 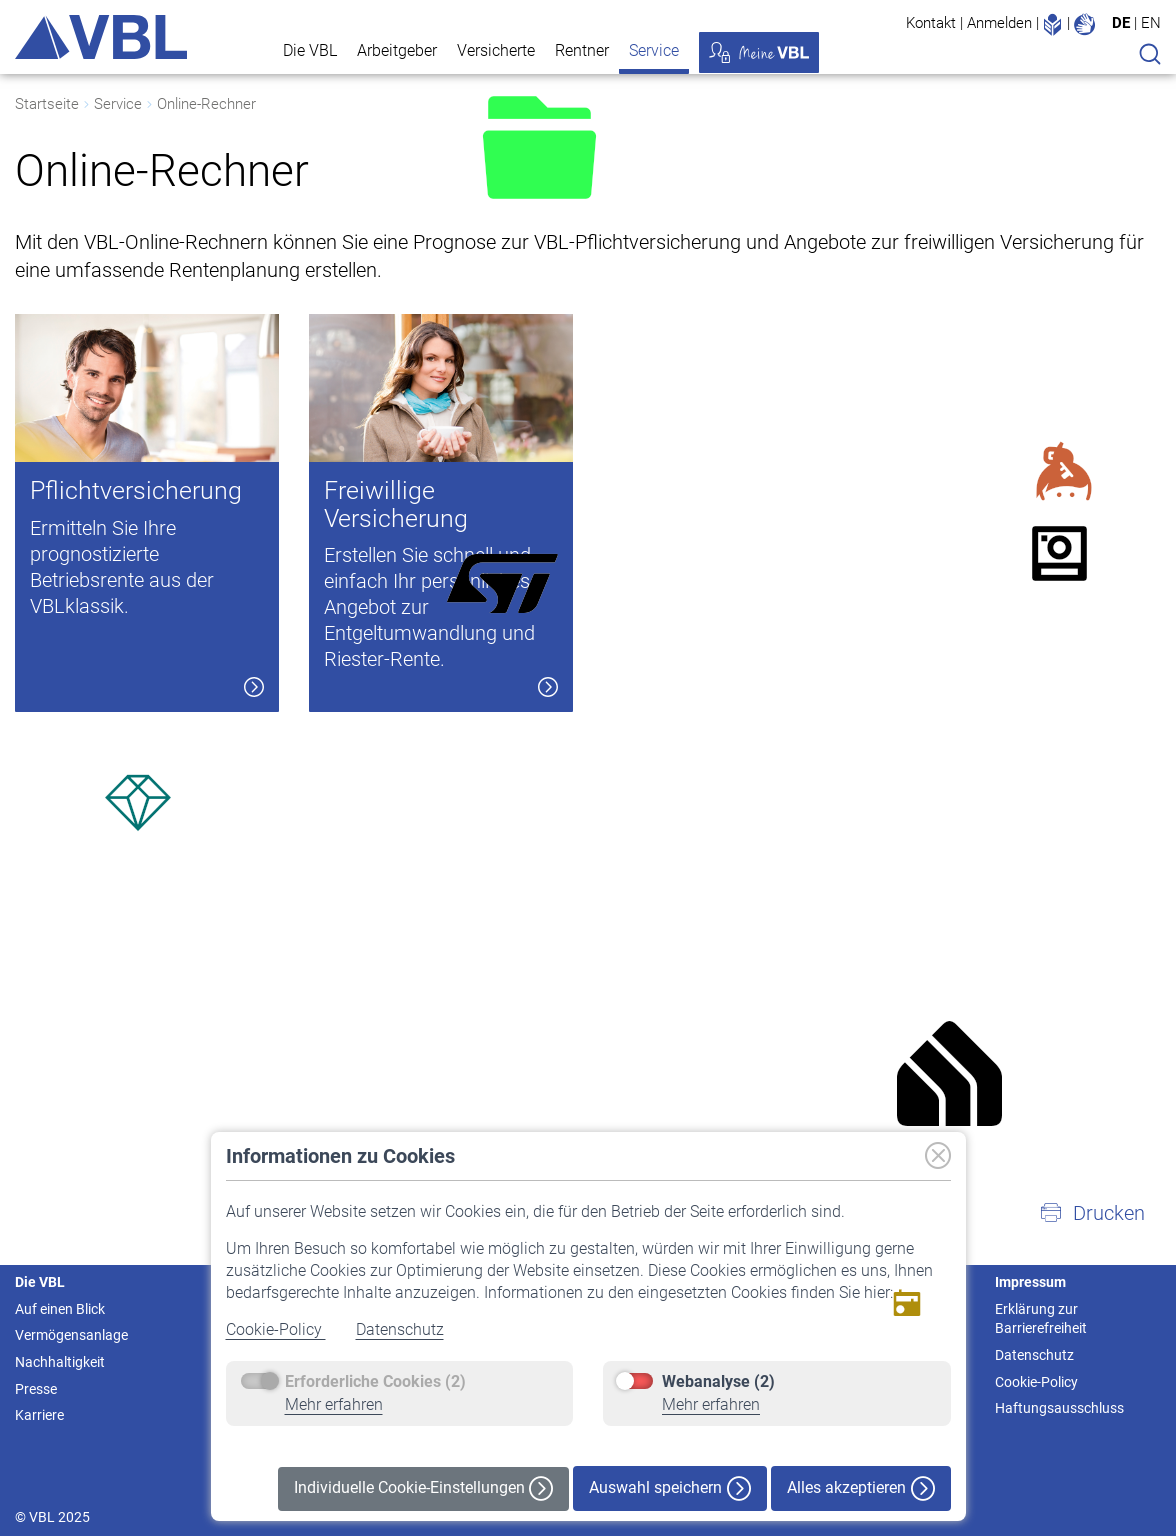 What do you see at coordinates (138, 803) in the screenshot?
I see `data.ai company logo` at bounding box center [138, 803].